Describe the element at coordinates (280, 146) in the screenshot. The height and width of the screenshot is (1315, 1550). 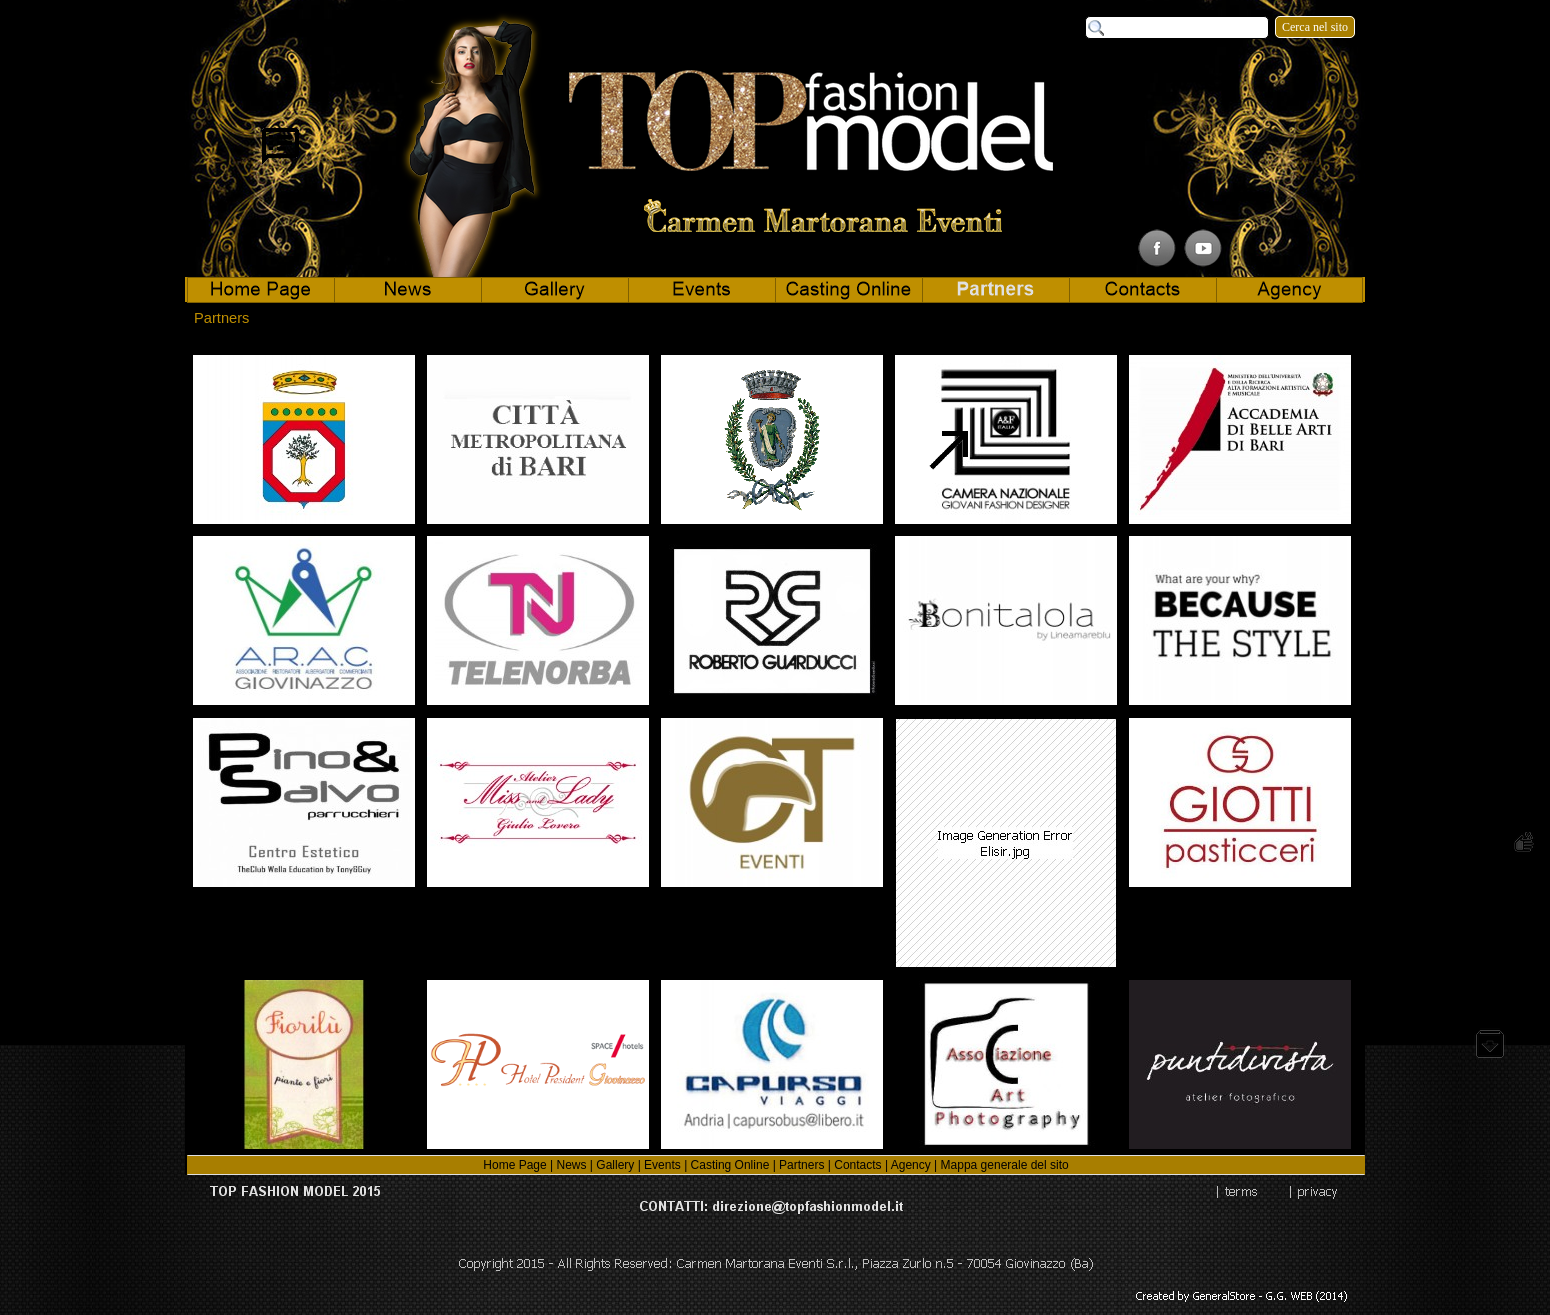
I see `view speaker notes or presentation talking points` at that location.